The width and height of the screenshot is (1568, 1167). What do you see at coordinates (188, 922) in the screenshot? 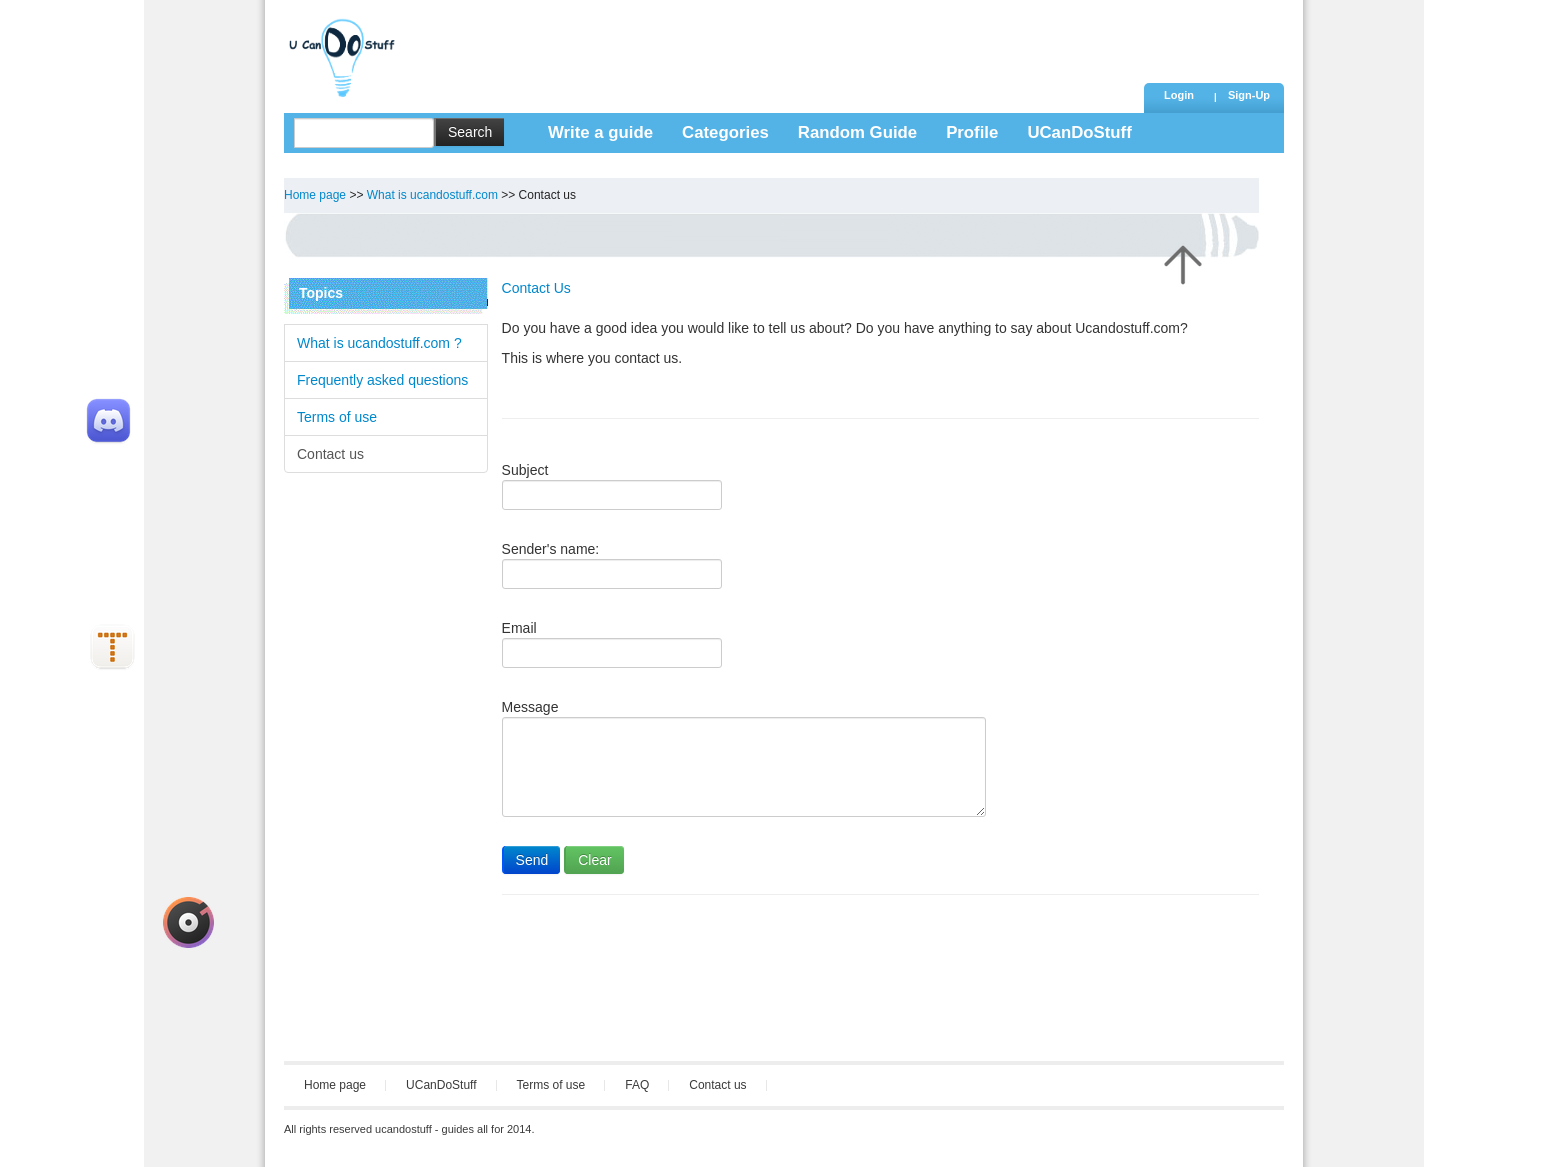
I see `open groove music app` at bounding box center [188, 922].